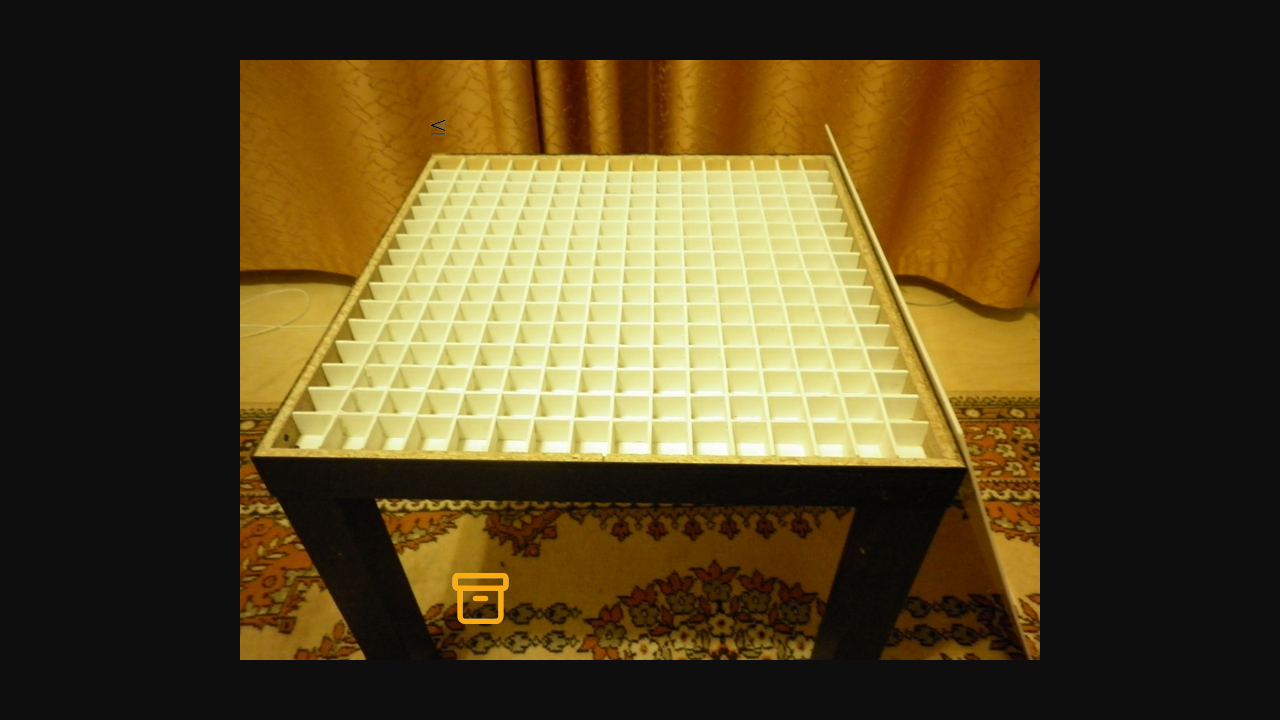 The width and height of the screenshot is (1280, 720). What do you see at coordinates (438, 127) in the screenshot?
I see `less than or equal to mathematical operator` at bounding box center [438, 127].